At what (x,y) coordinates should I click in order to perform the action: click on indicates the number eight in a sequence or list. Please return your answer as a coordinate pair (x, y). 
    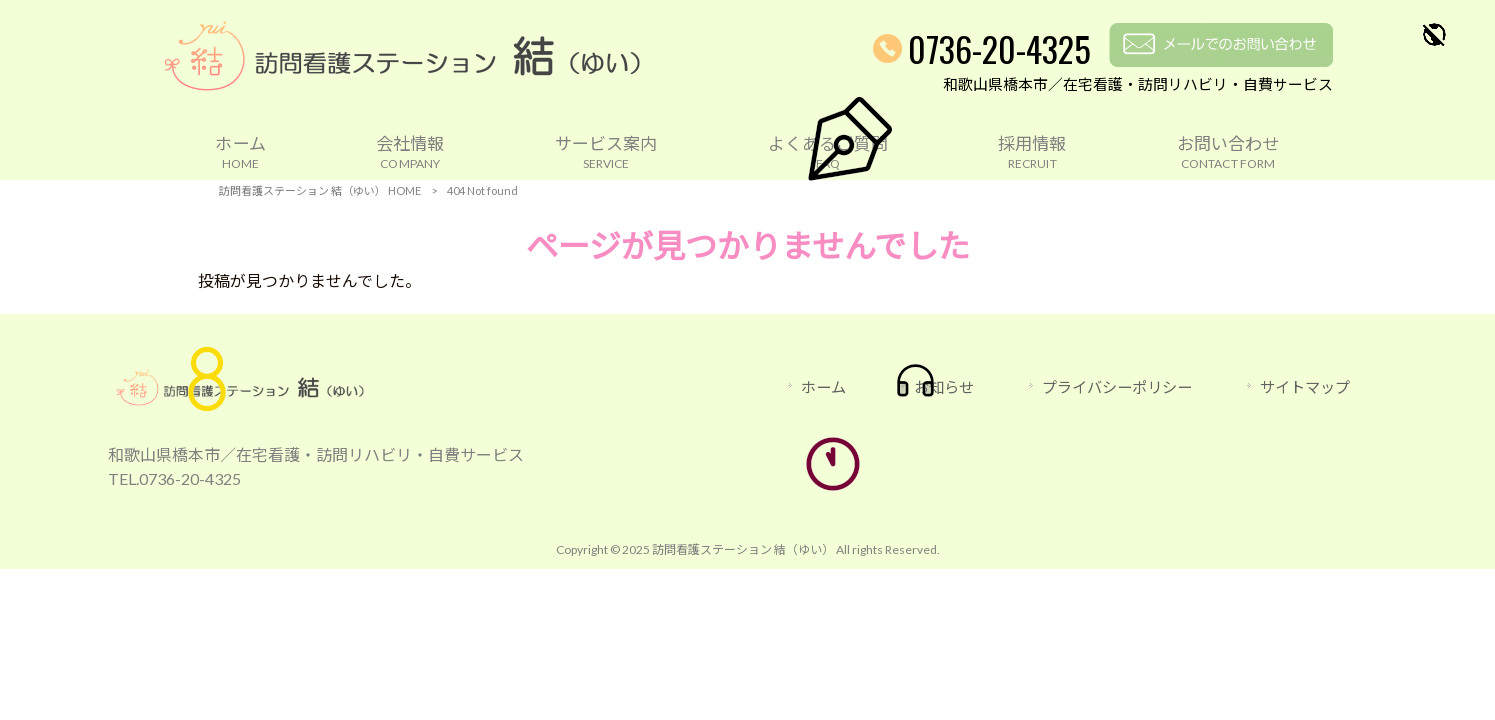
    Looking at the image, I should click on (207, 379).